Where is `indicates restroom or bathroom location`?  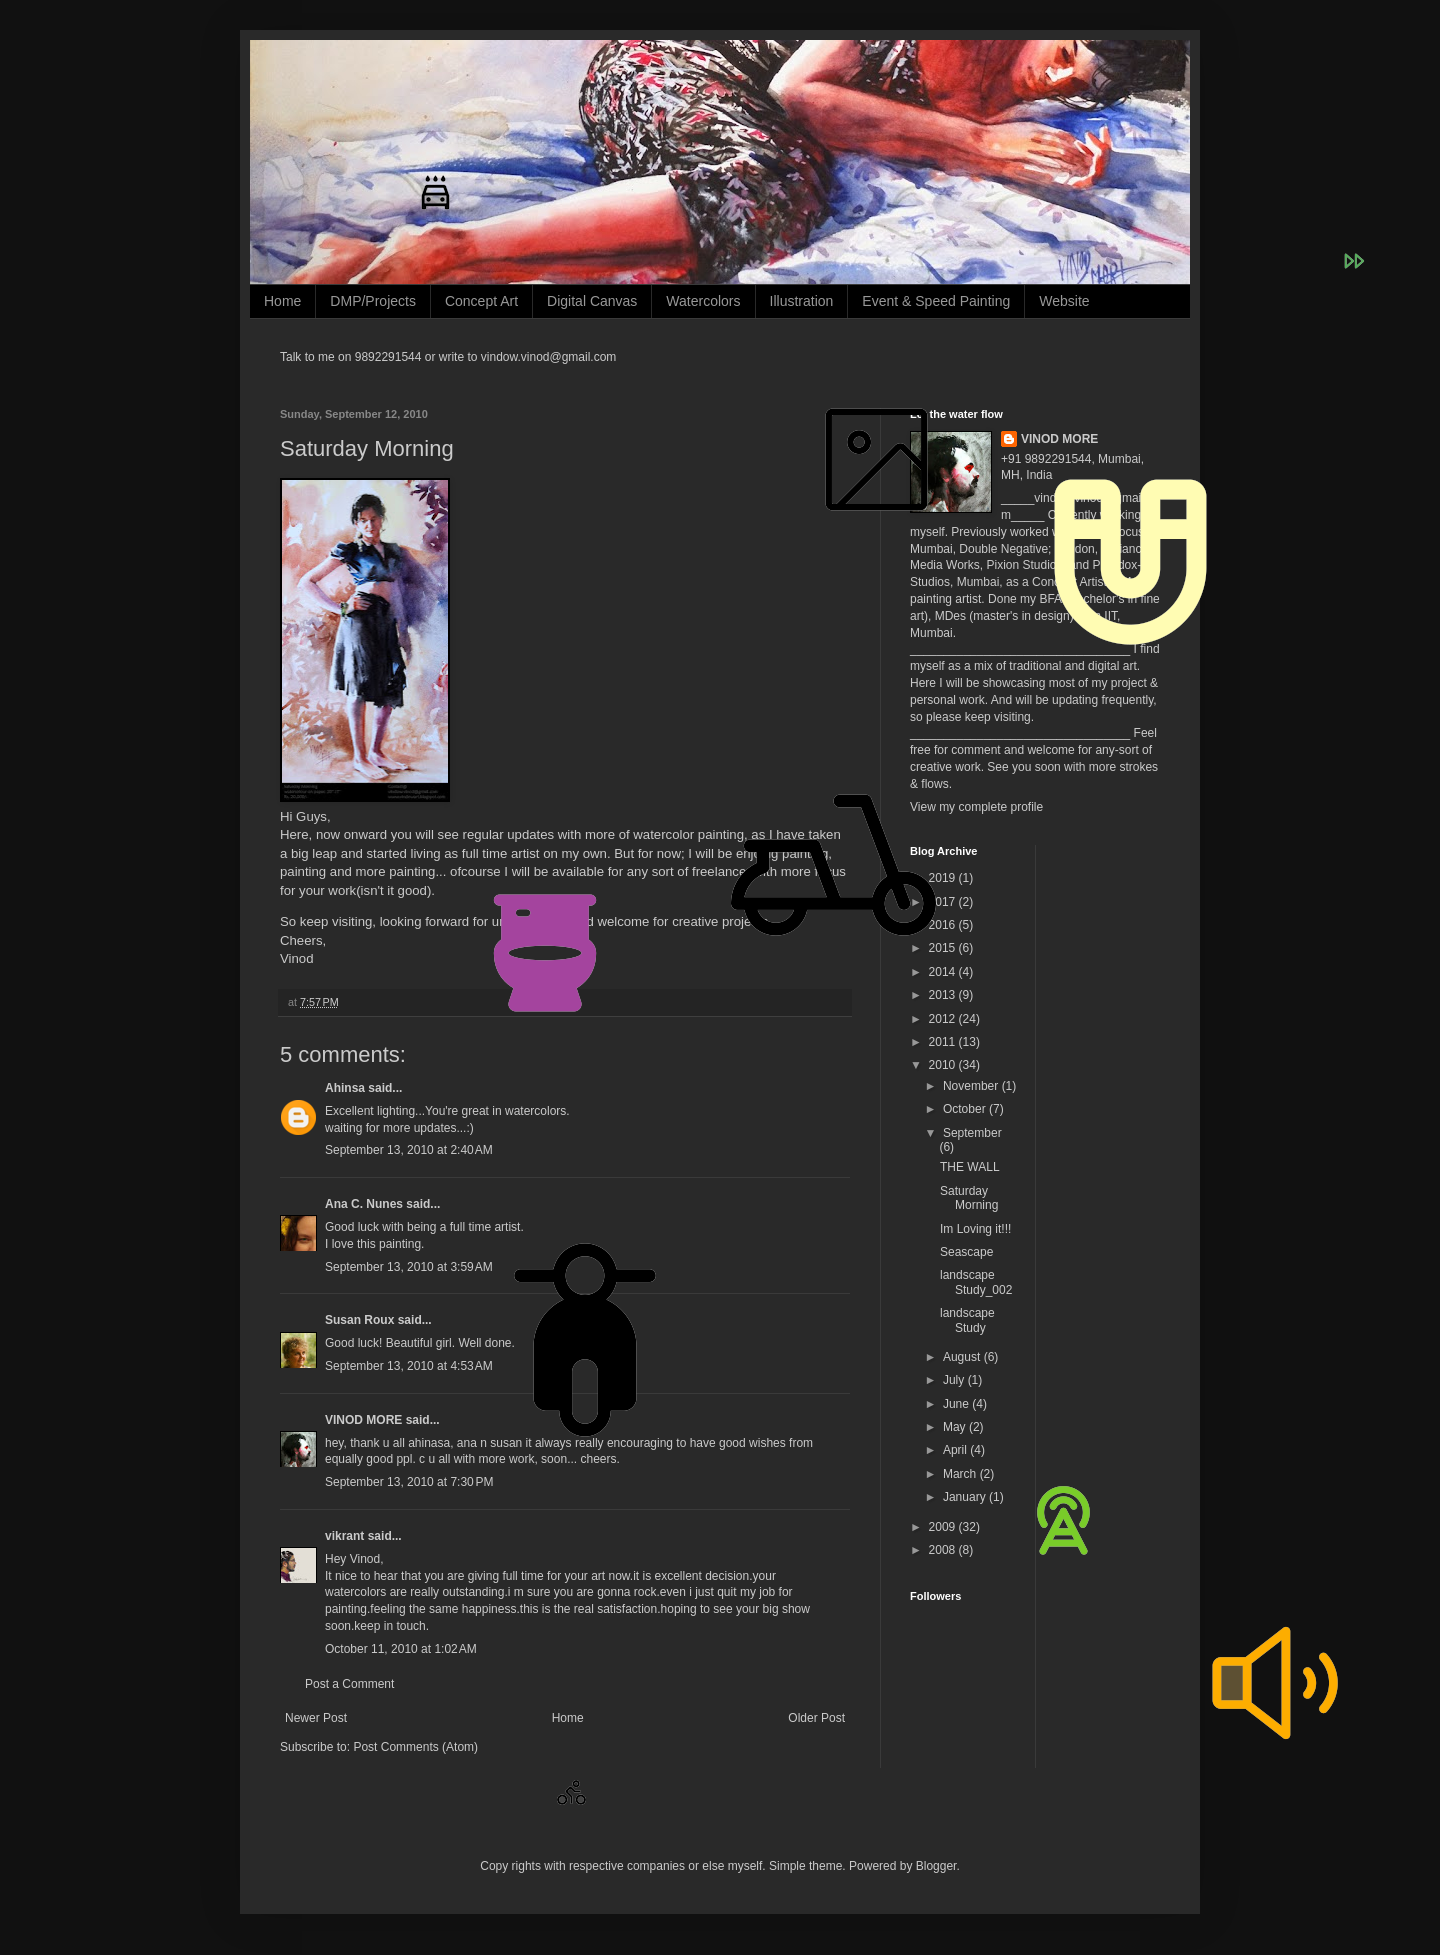 indicates restroom or bathroom location is located at coordinates (545, 953).